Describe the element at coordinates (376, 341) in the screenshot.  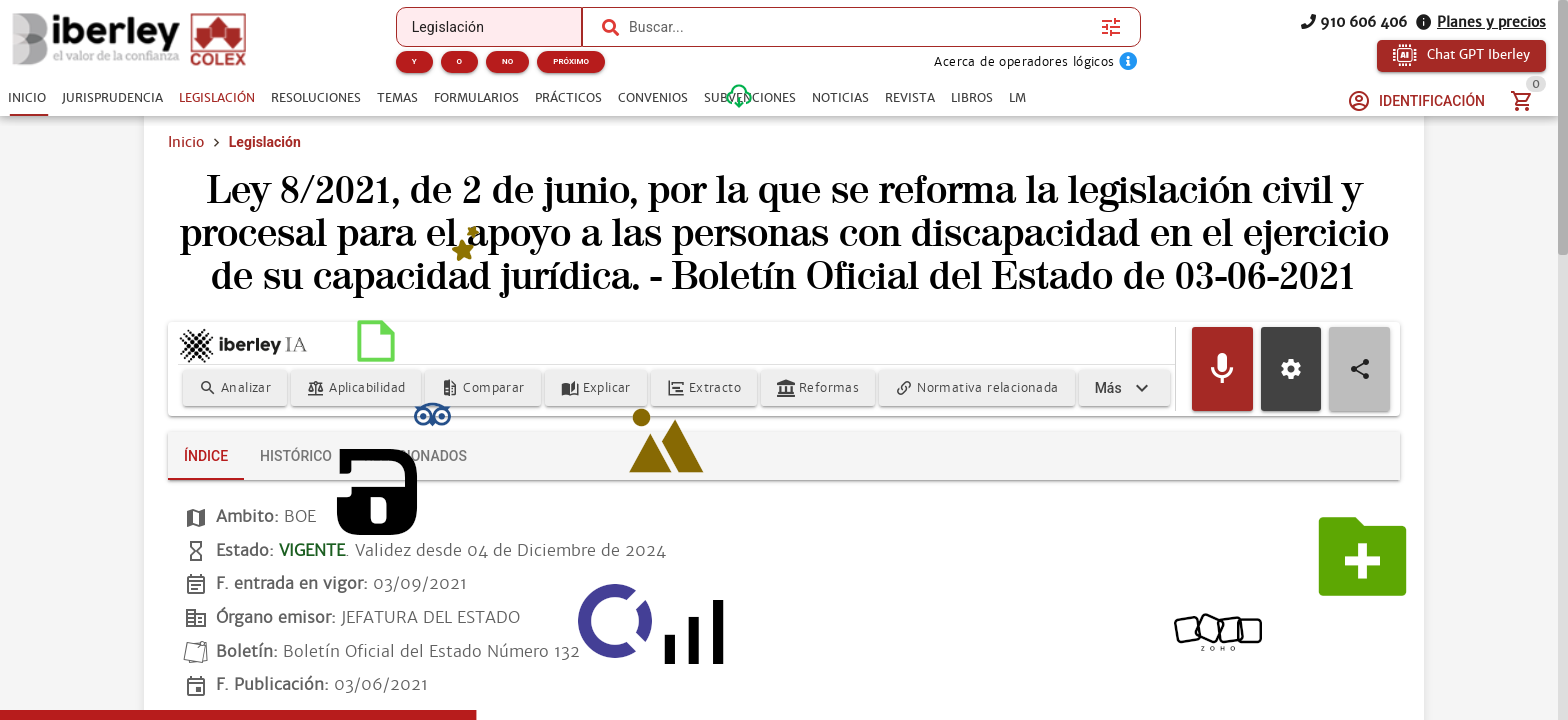
I see `view or open a document` at that location.